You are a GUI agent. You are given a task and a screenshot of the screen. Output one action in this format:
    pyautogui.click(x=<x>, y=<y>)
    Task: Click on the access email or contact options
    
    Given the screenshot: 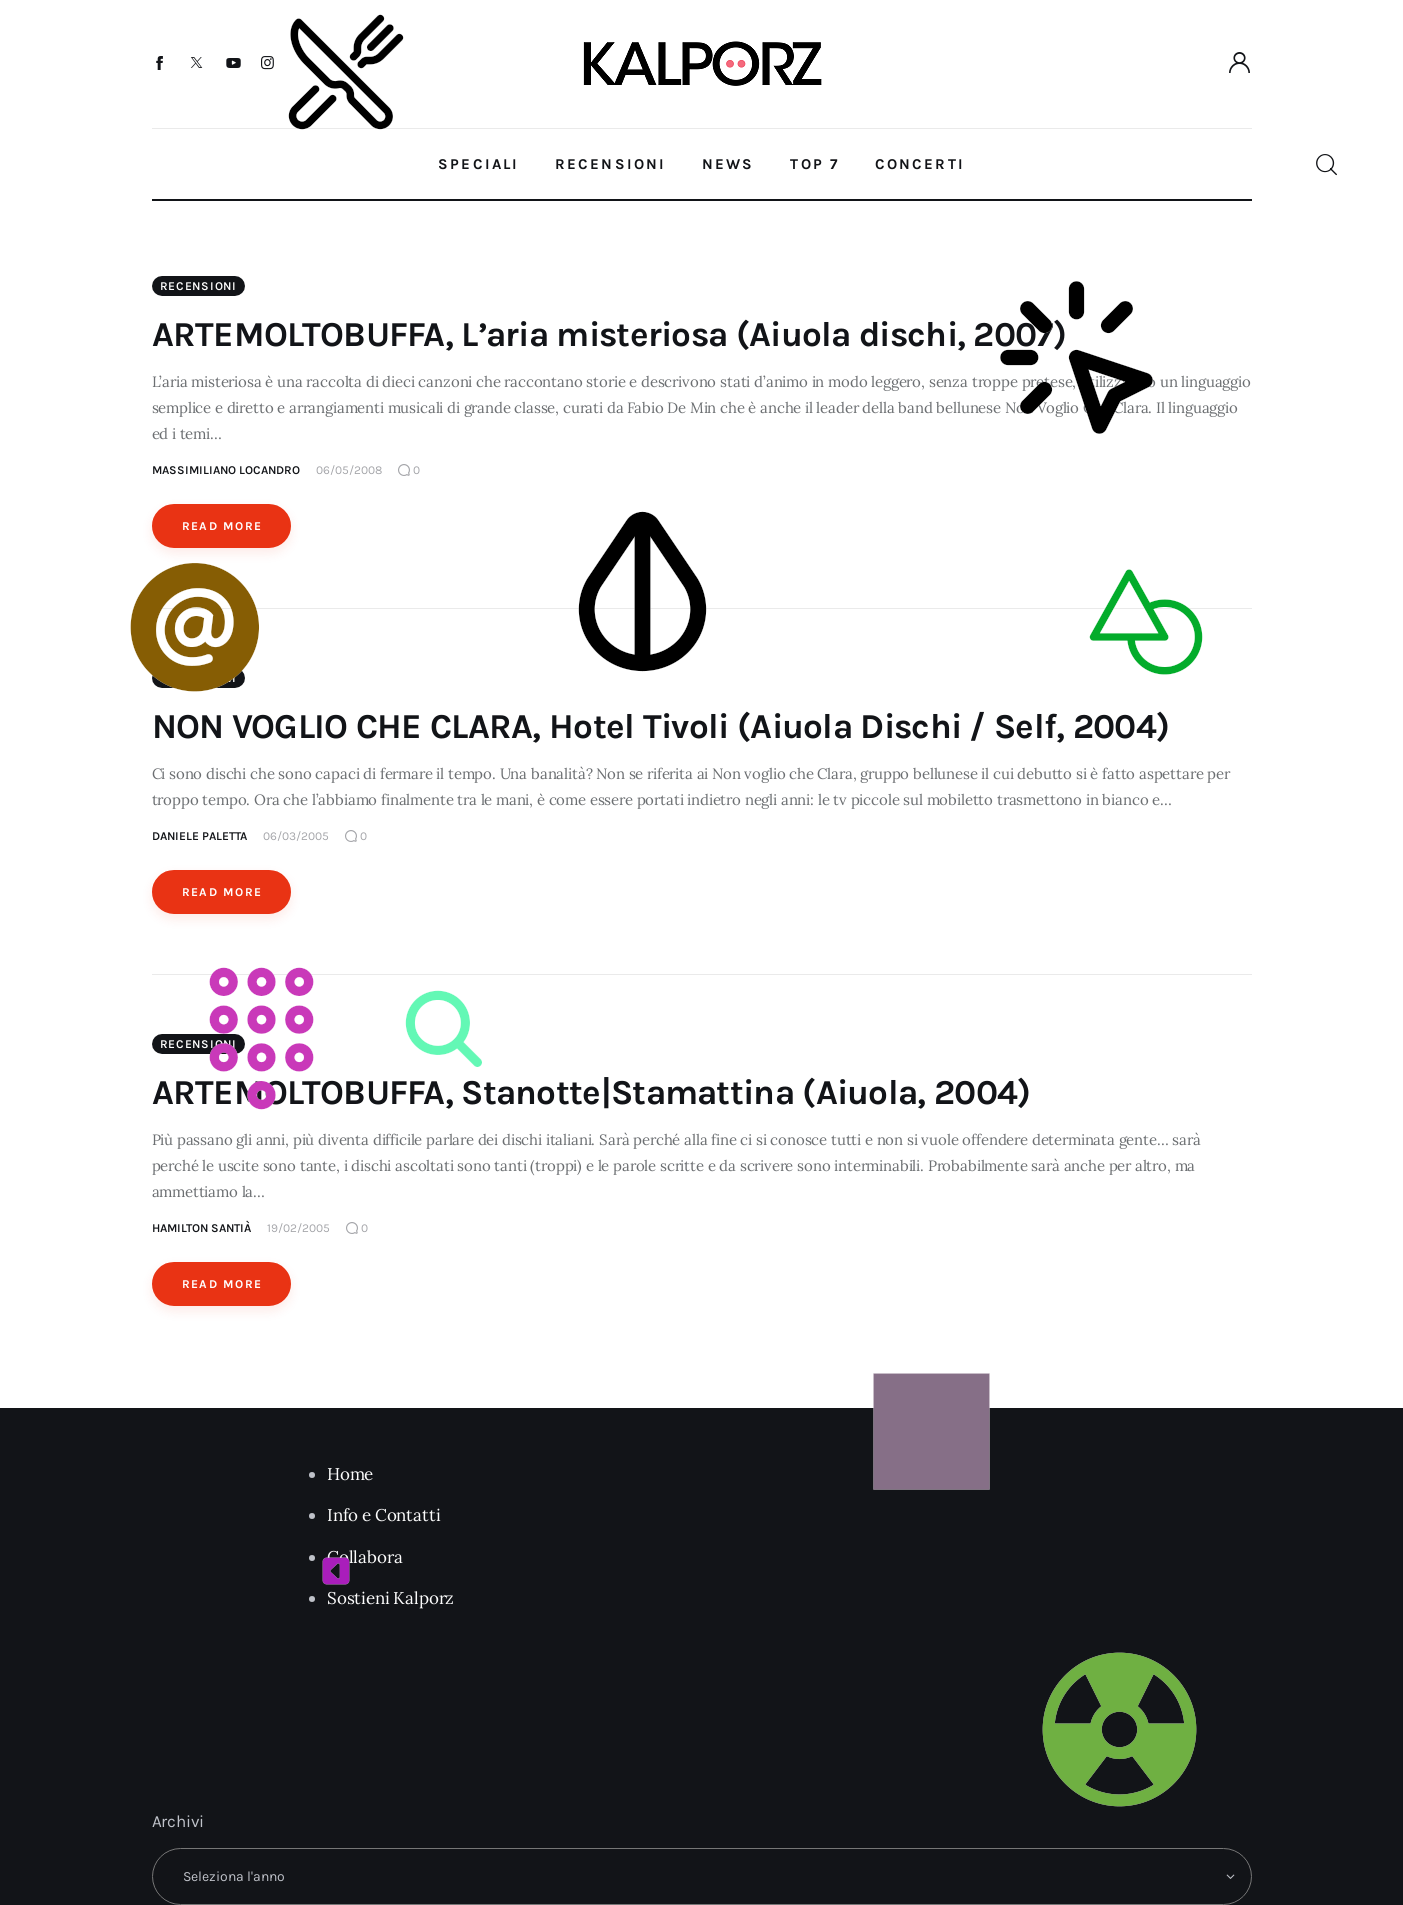 What is the action you would take?
    pyautogui.click(x=195, y=627)
    